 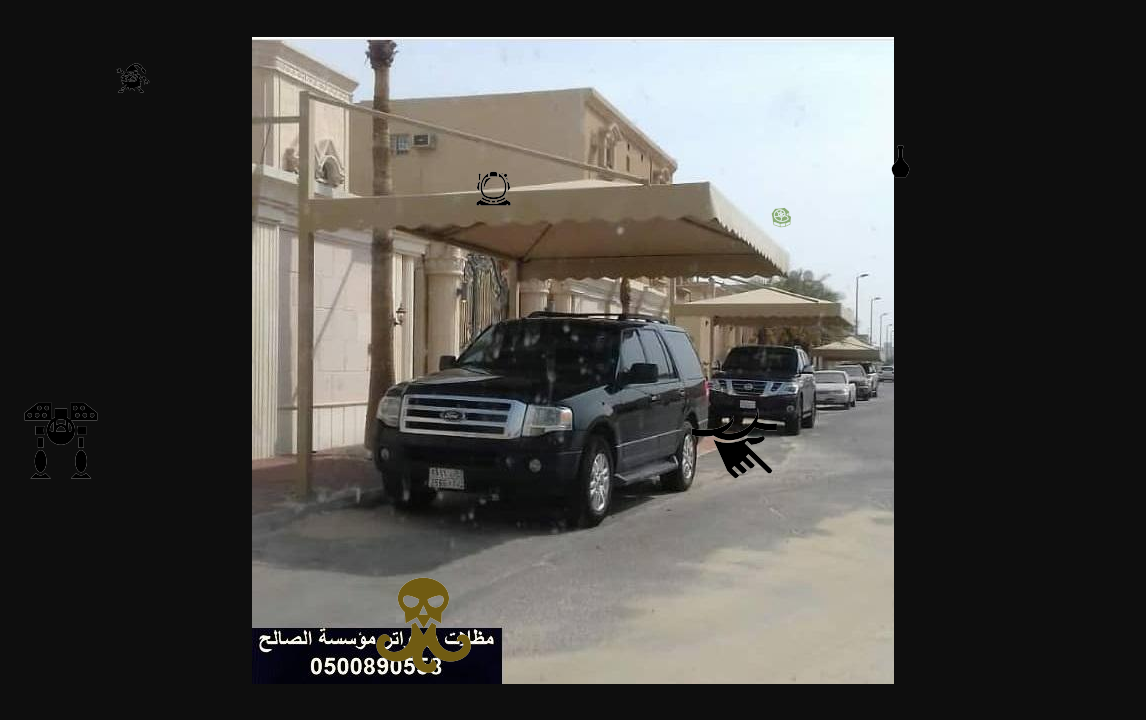 What do you see at coordinates (781, 217) in the screenshot?
I see `view fossil collection or inventory` at bounding box center [781, 217].